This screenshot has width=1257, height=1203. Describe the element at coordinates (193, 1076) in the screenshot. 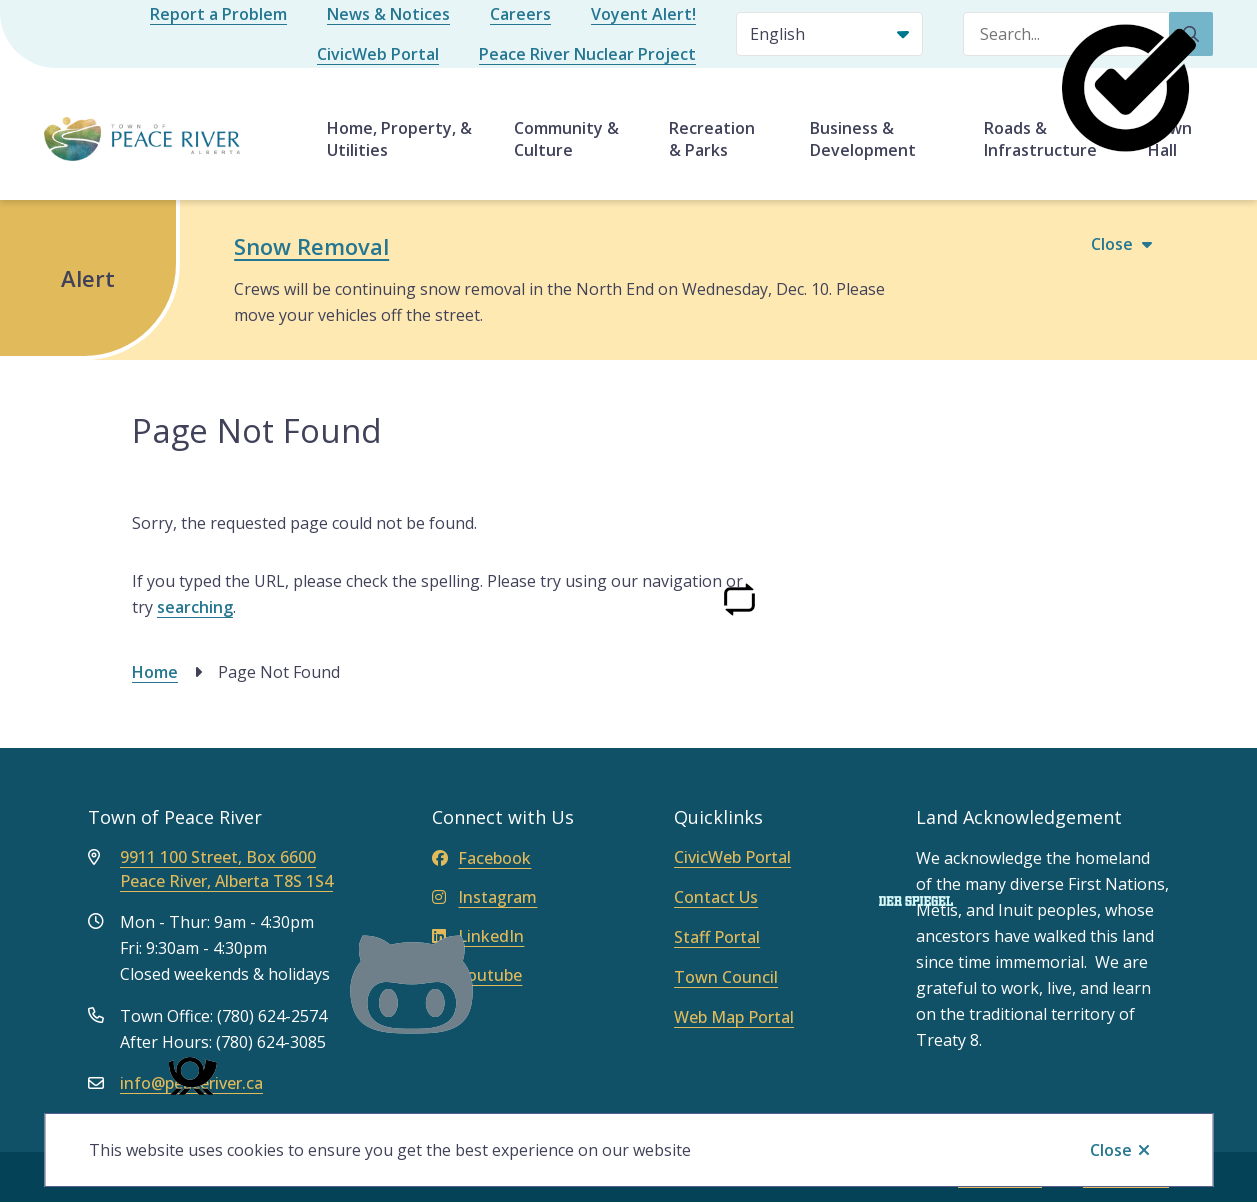

I see `Deutsche Post company logo` at that location.